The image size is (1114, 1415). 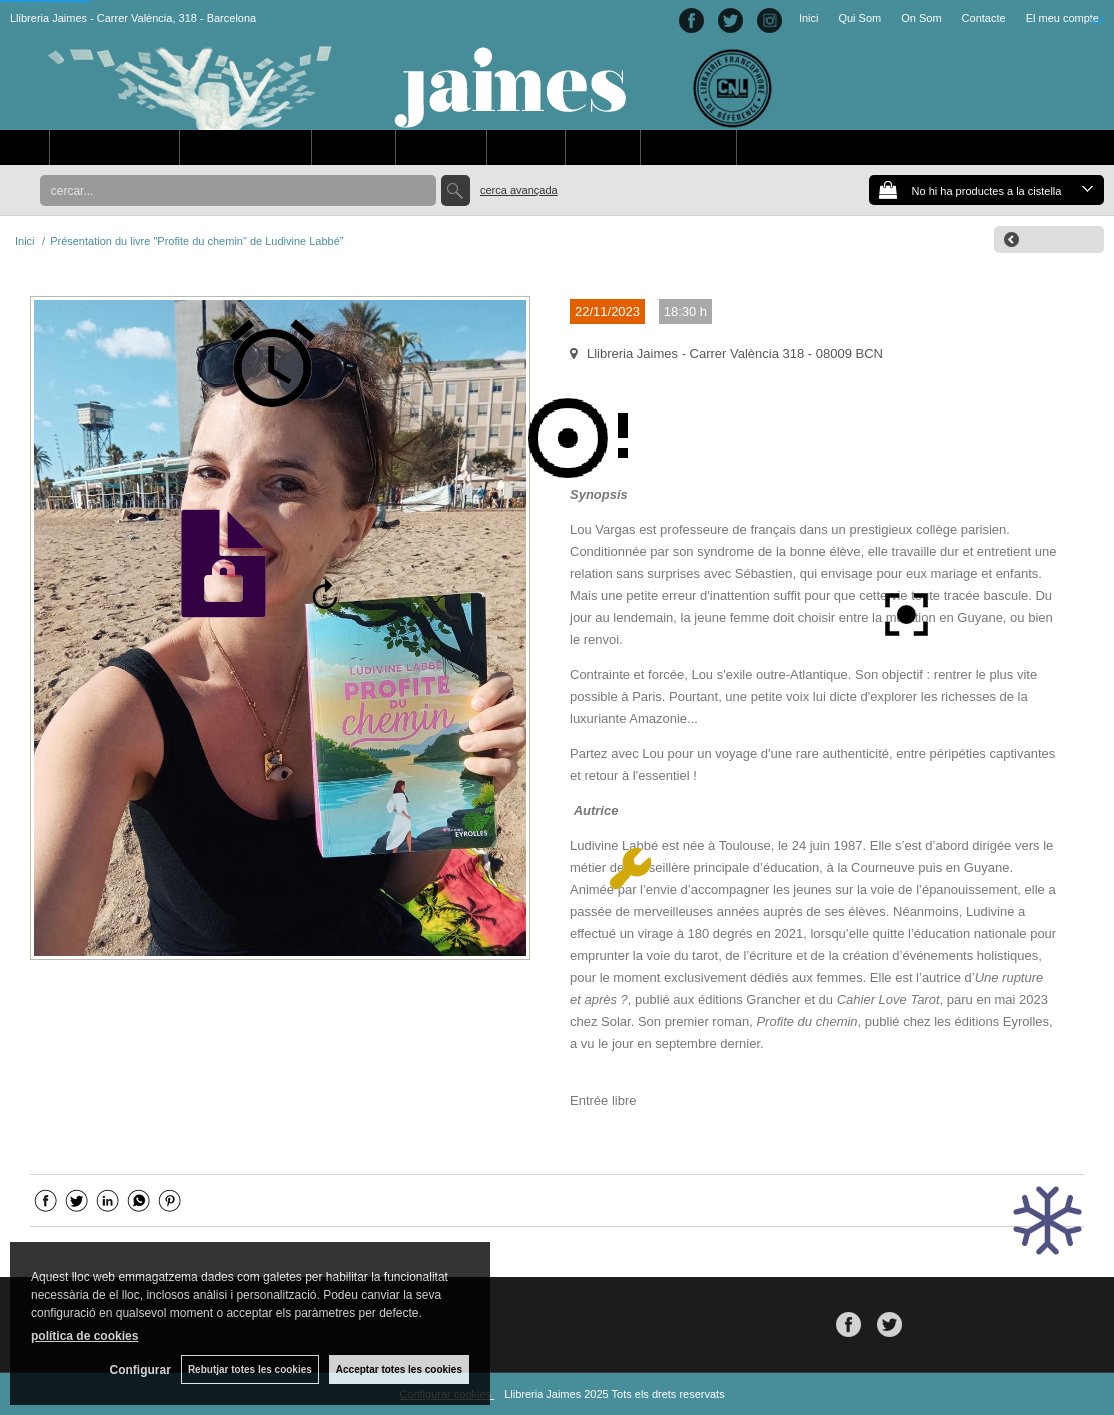 What do you see at coordinates (223, 563) in the screenshot?
I see `view a protected or encrypted document` at bounding box center [223, 563].